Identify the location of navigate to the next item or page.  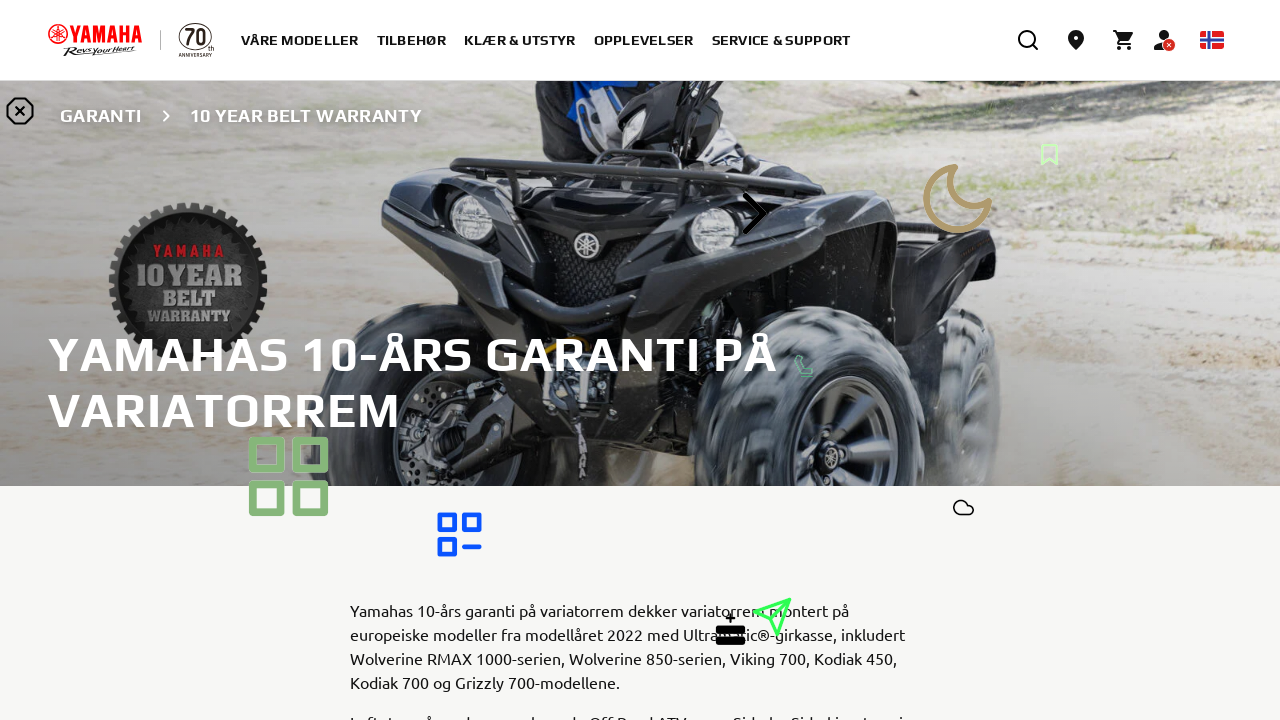
(754, 213).